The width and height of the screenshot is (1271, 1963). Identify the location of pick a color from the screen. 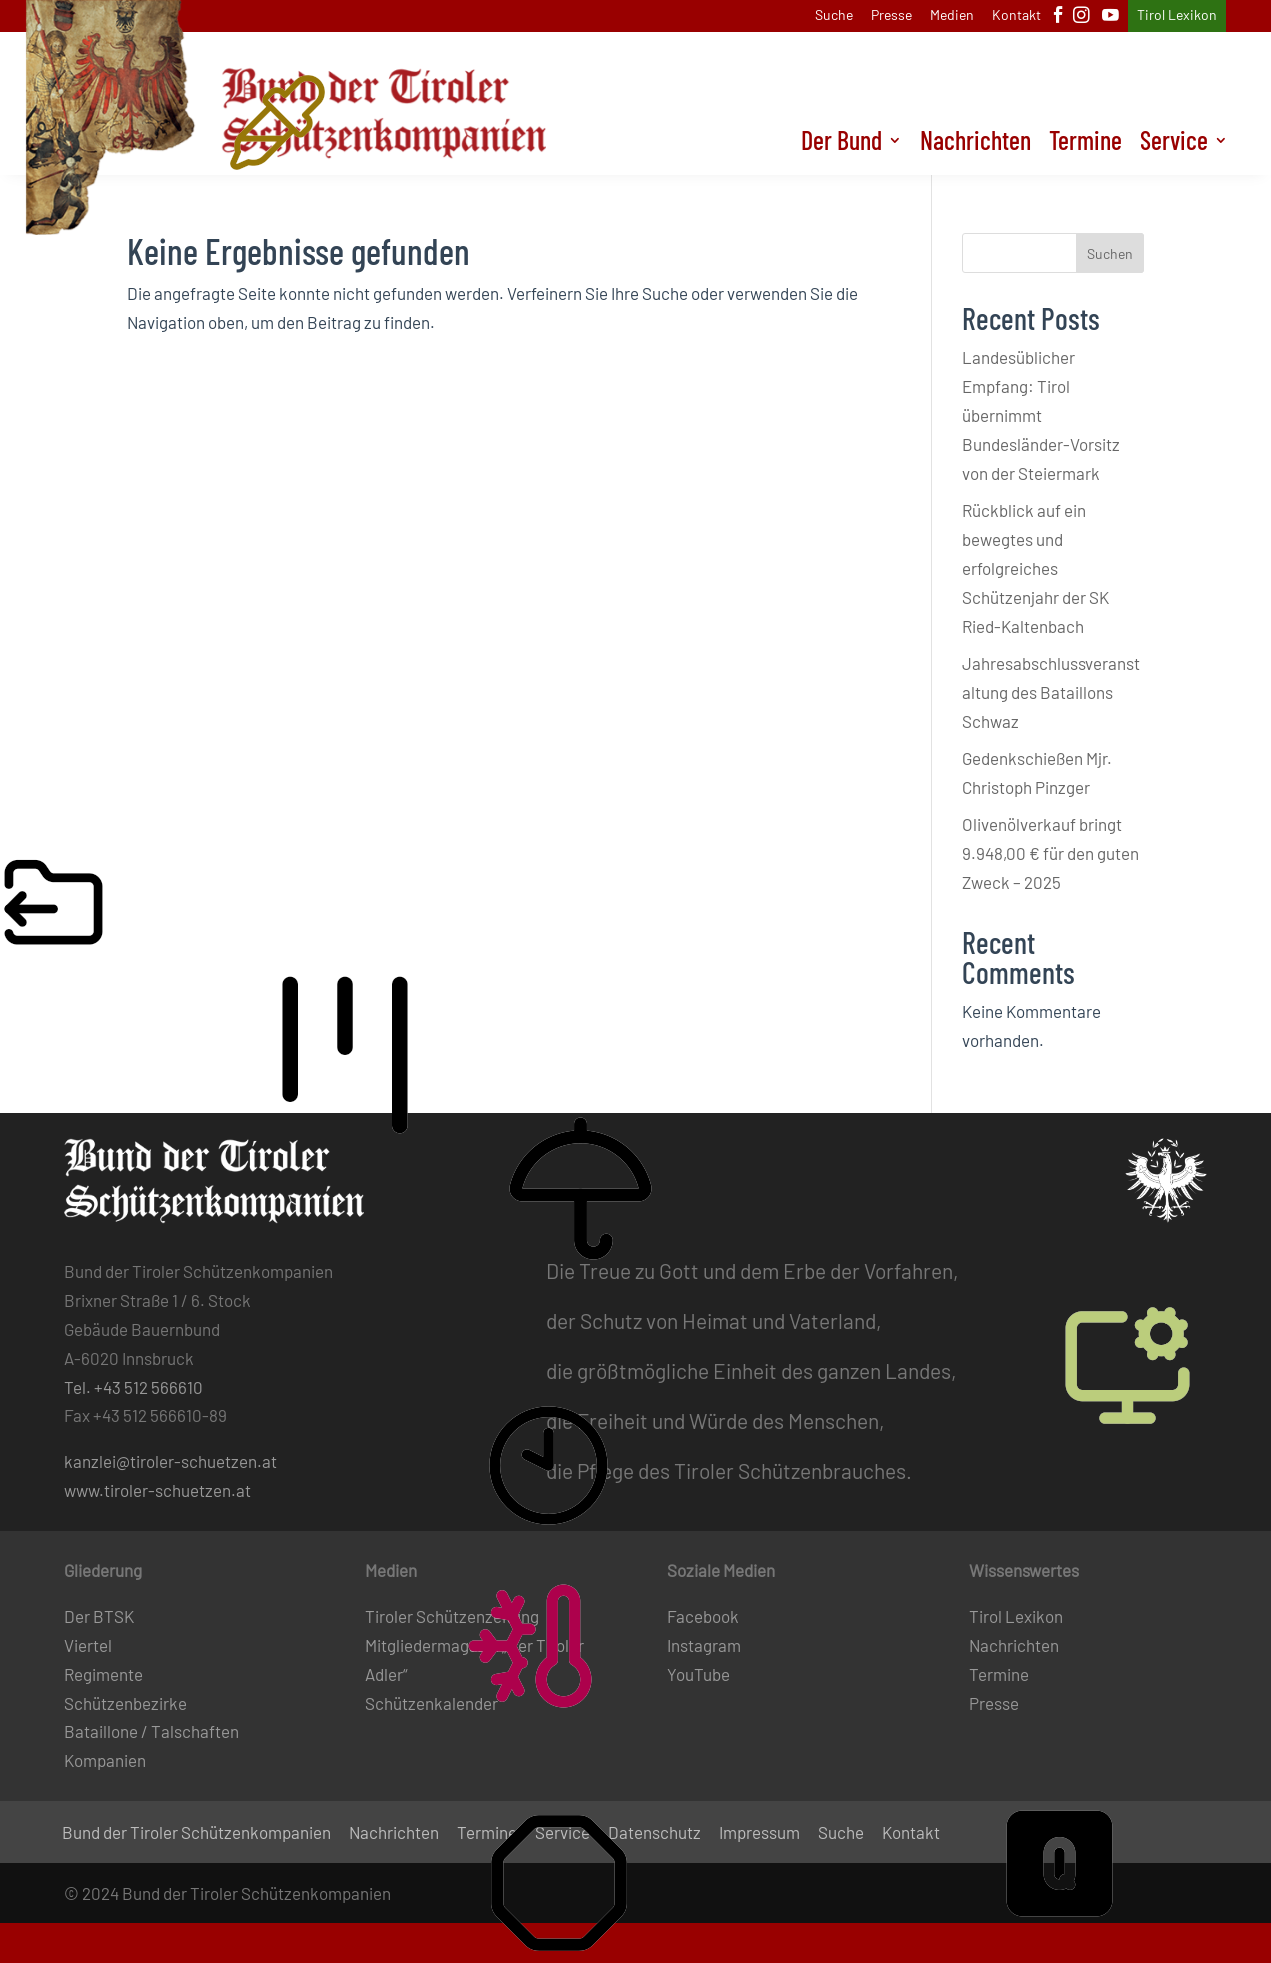
(277, 122).